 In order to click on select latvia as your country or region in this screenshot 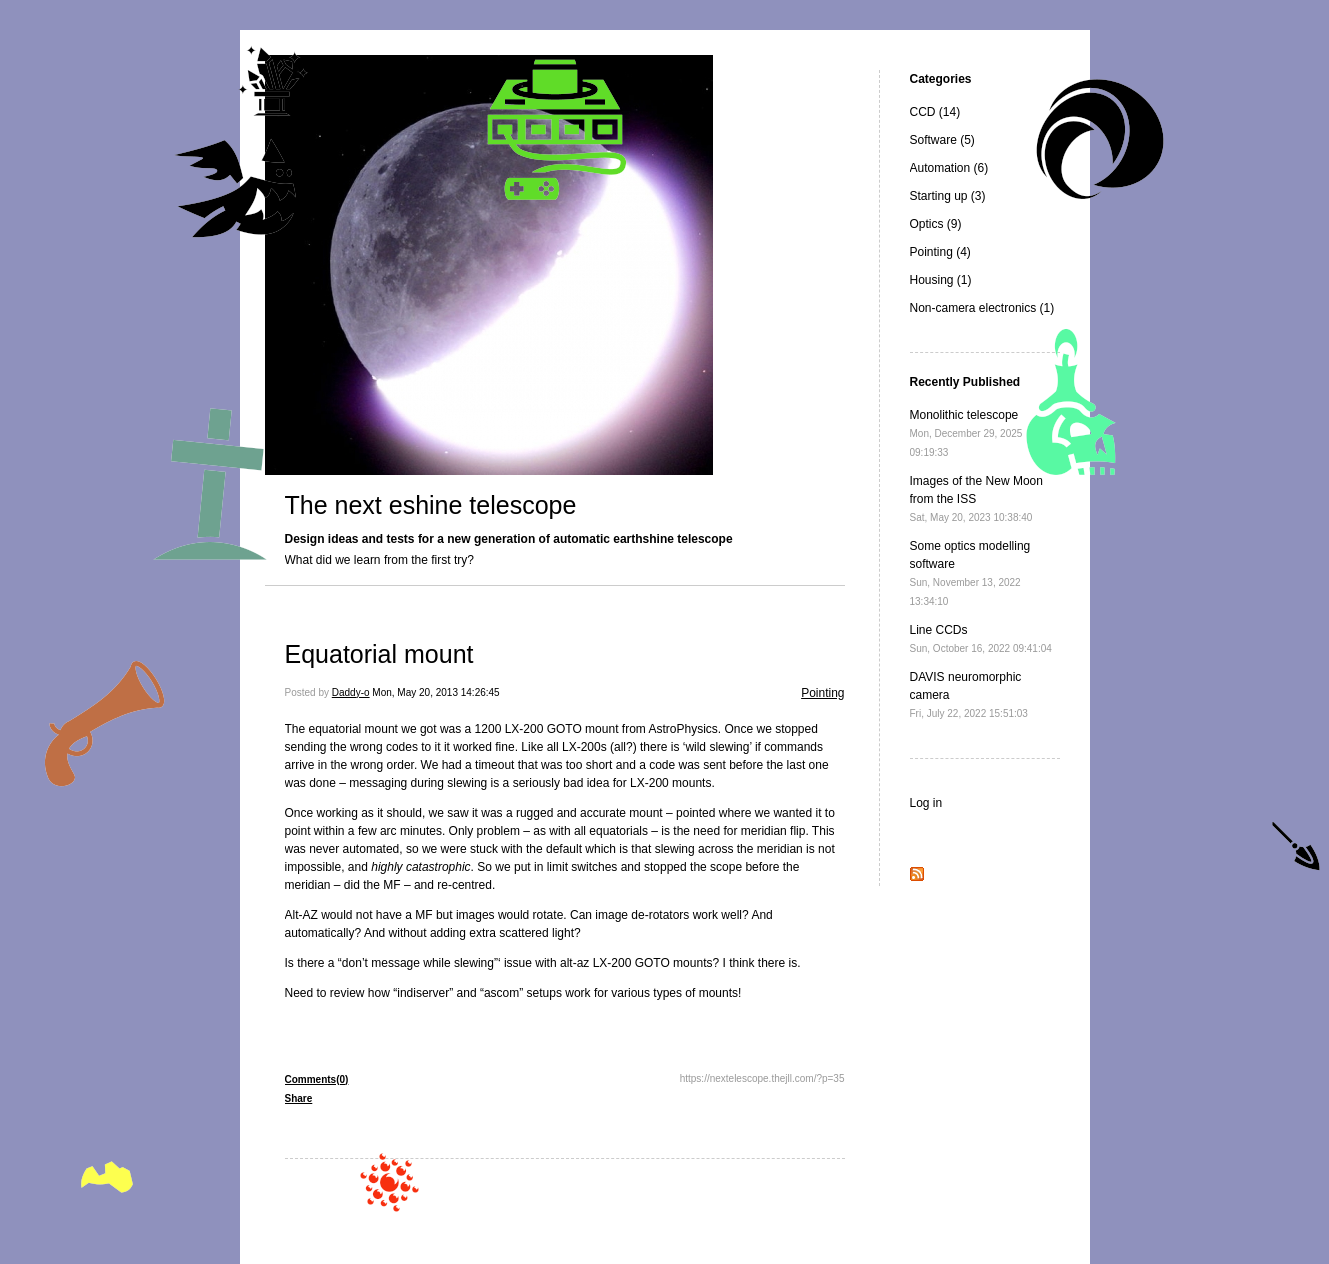, I will do `click(107, 1177)`.